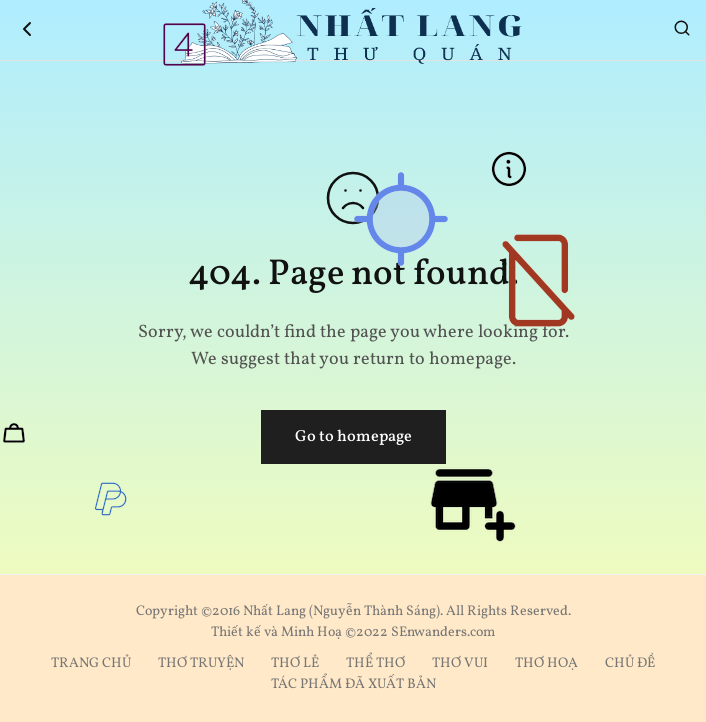 The image size is (706, 722). I want to click on mobile device unavailable or disabled, so click(538, 280).